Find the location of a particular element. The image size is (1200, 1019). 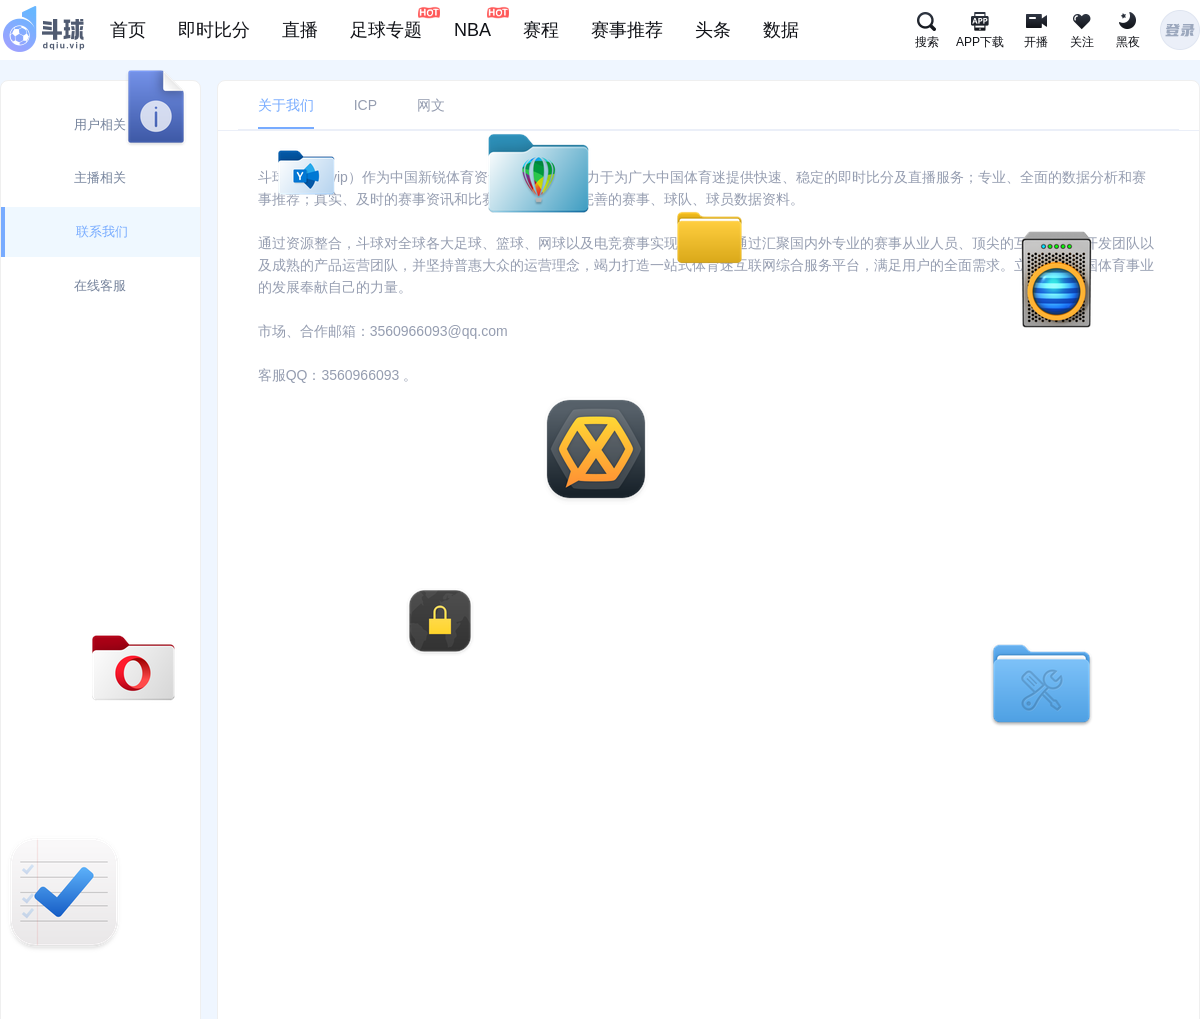

access RAID 0 storage configuration is located at coordinates (1056, 279).